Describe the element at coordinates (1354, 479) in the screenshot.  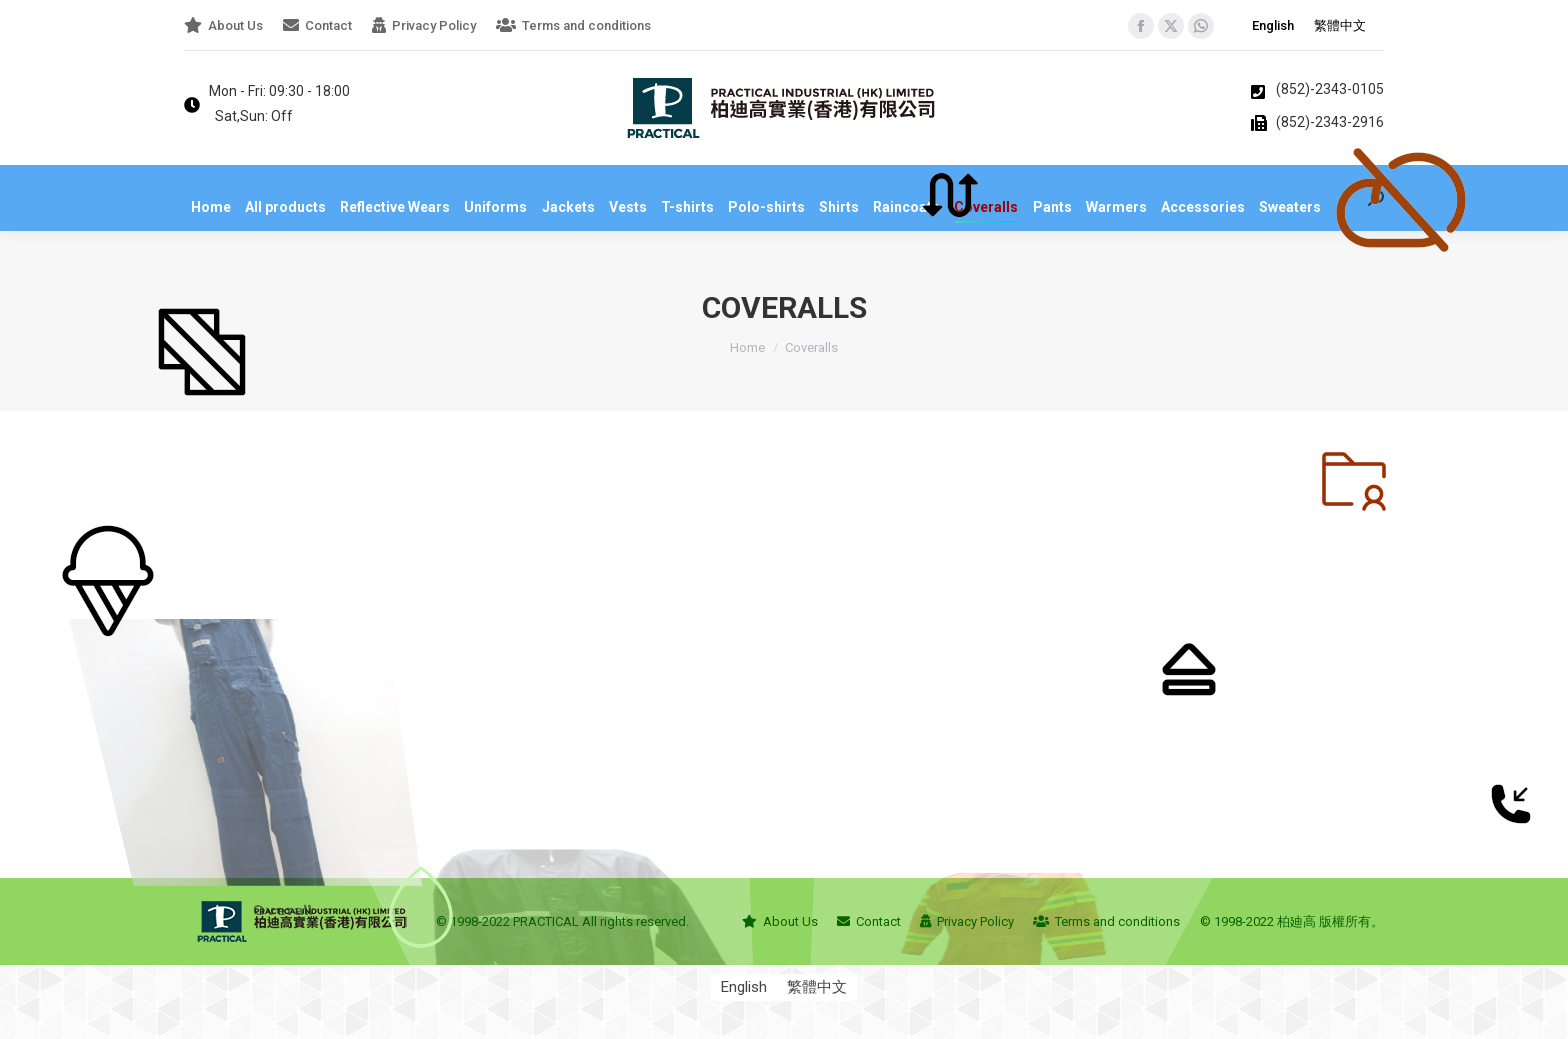
I see `access user-specific files` at that location.